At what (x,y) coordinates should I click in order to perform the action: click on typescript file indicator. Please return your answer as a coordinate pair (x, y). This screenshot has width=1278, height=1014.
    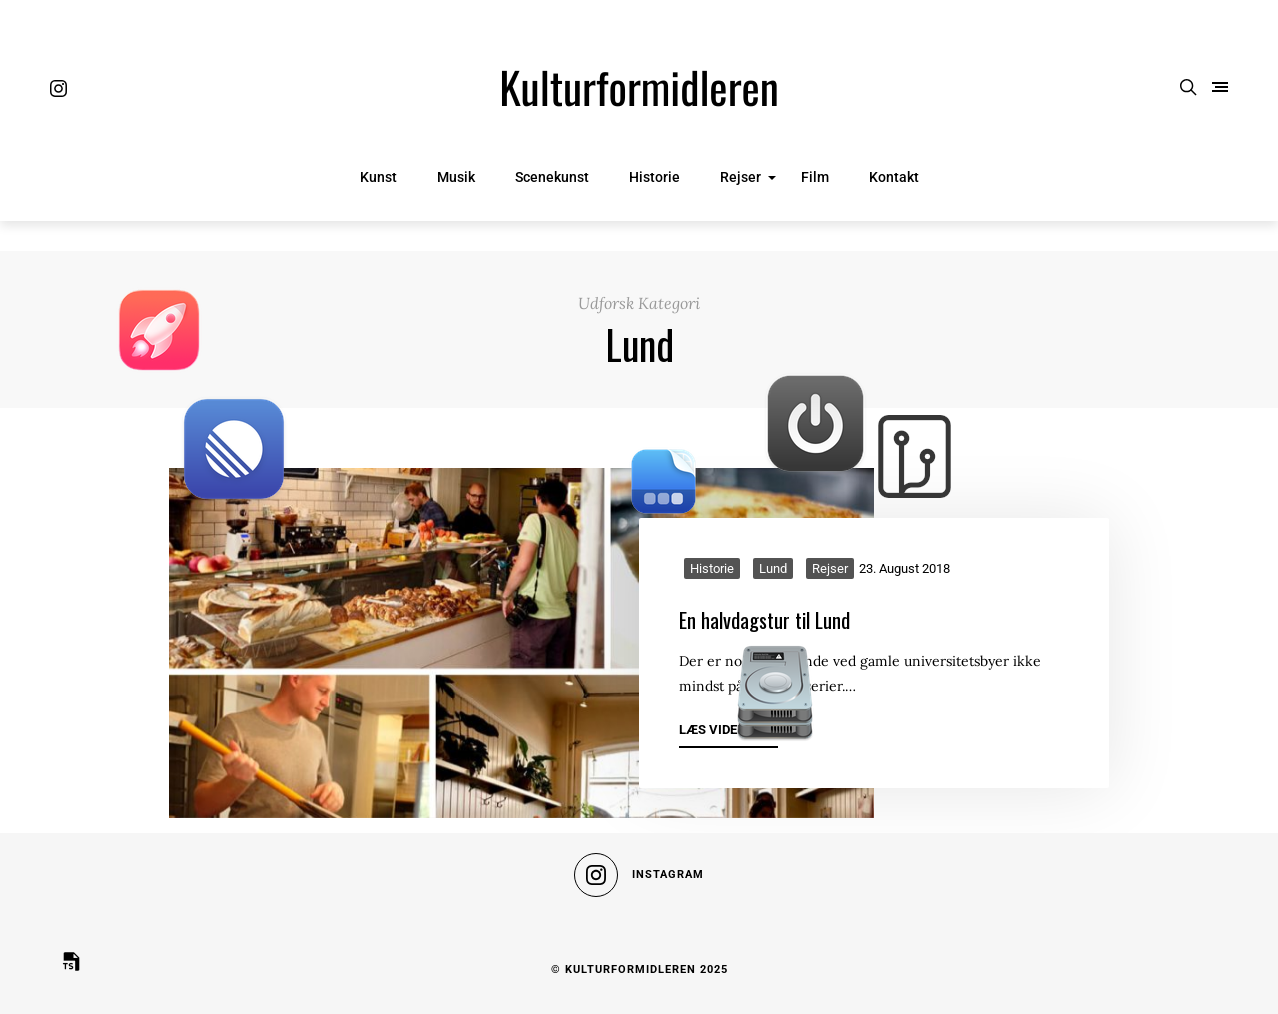
    Looking at the image, I should click on (71, 961).